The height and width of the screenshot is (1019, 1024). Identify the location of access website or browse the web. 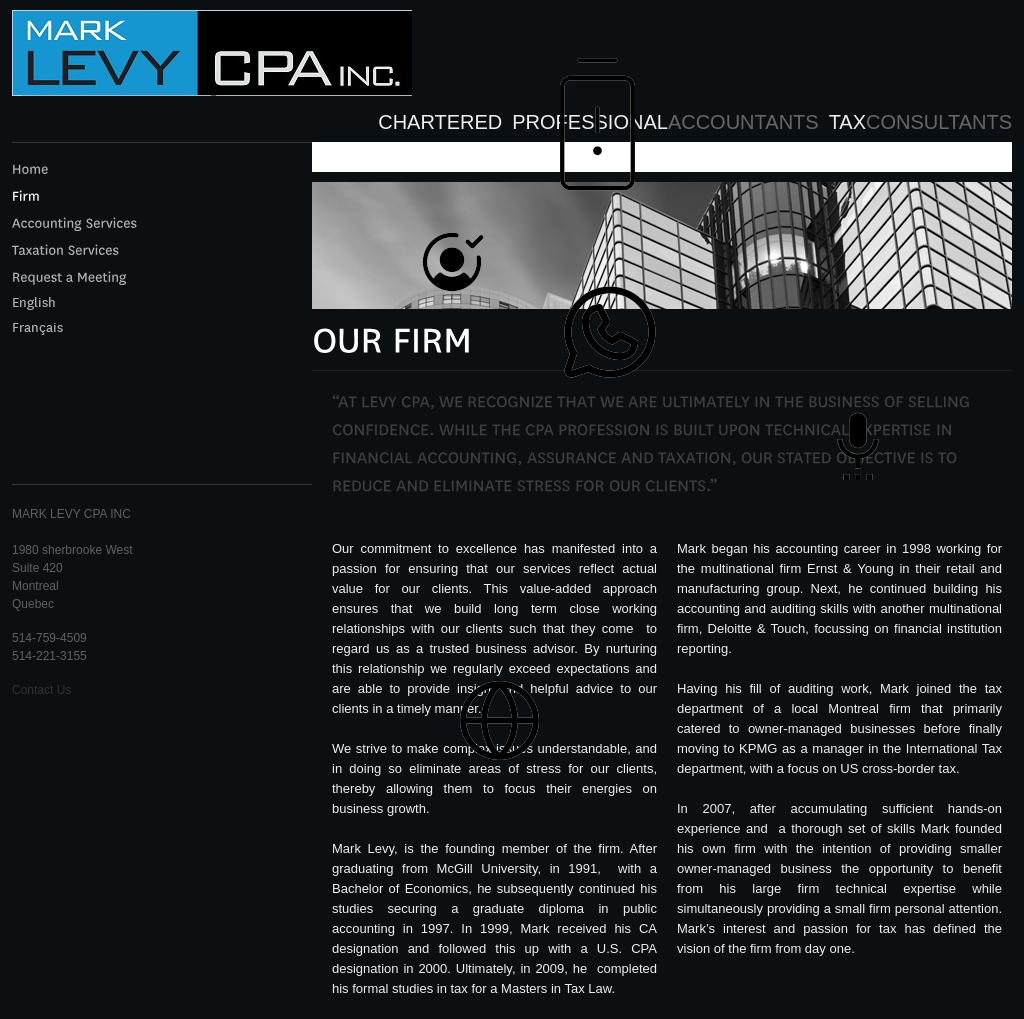
(499, 720).